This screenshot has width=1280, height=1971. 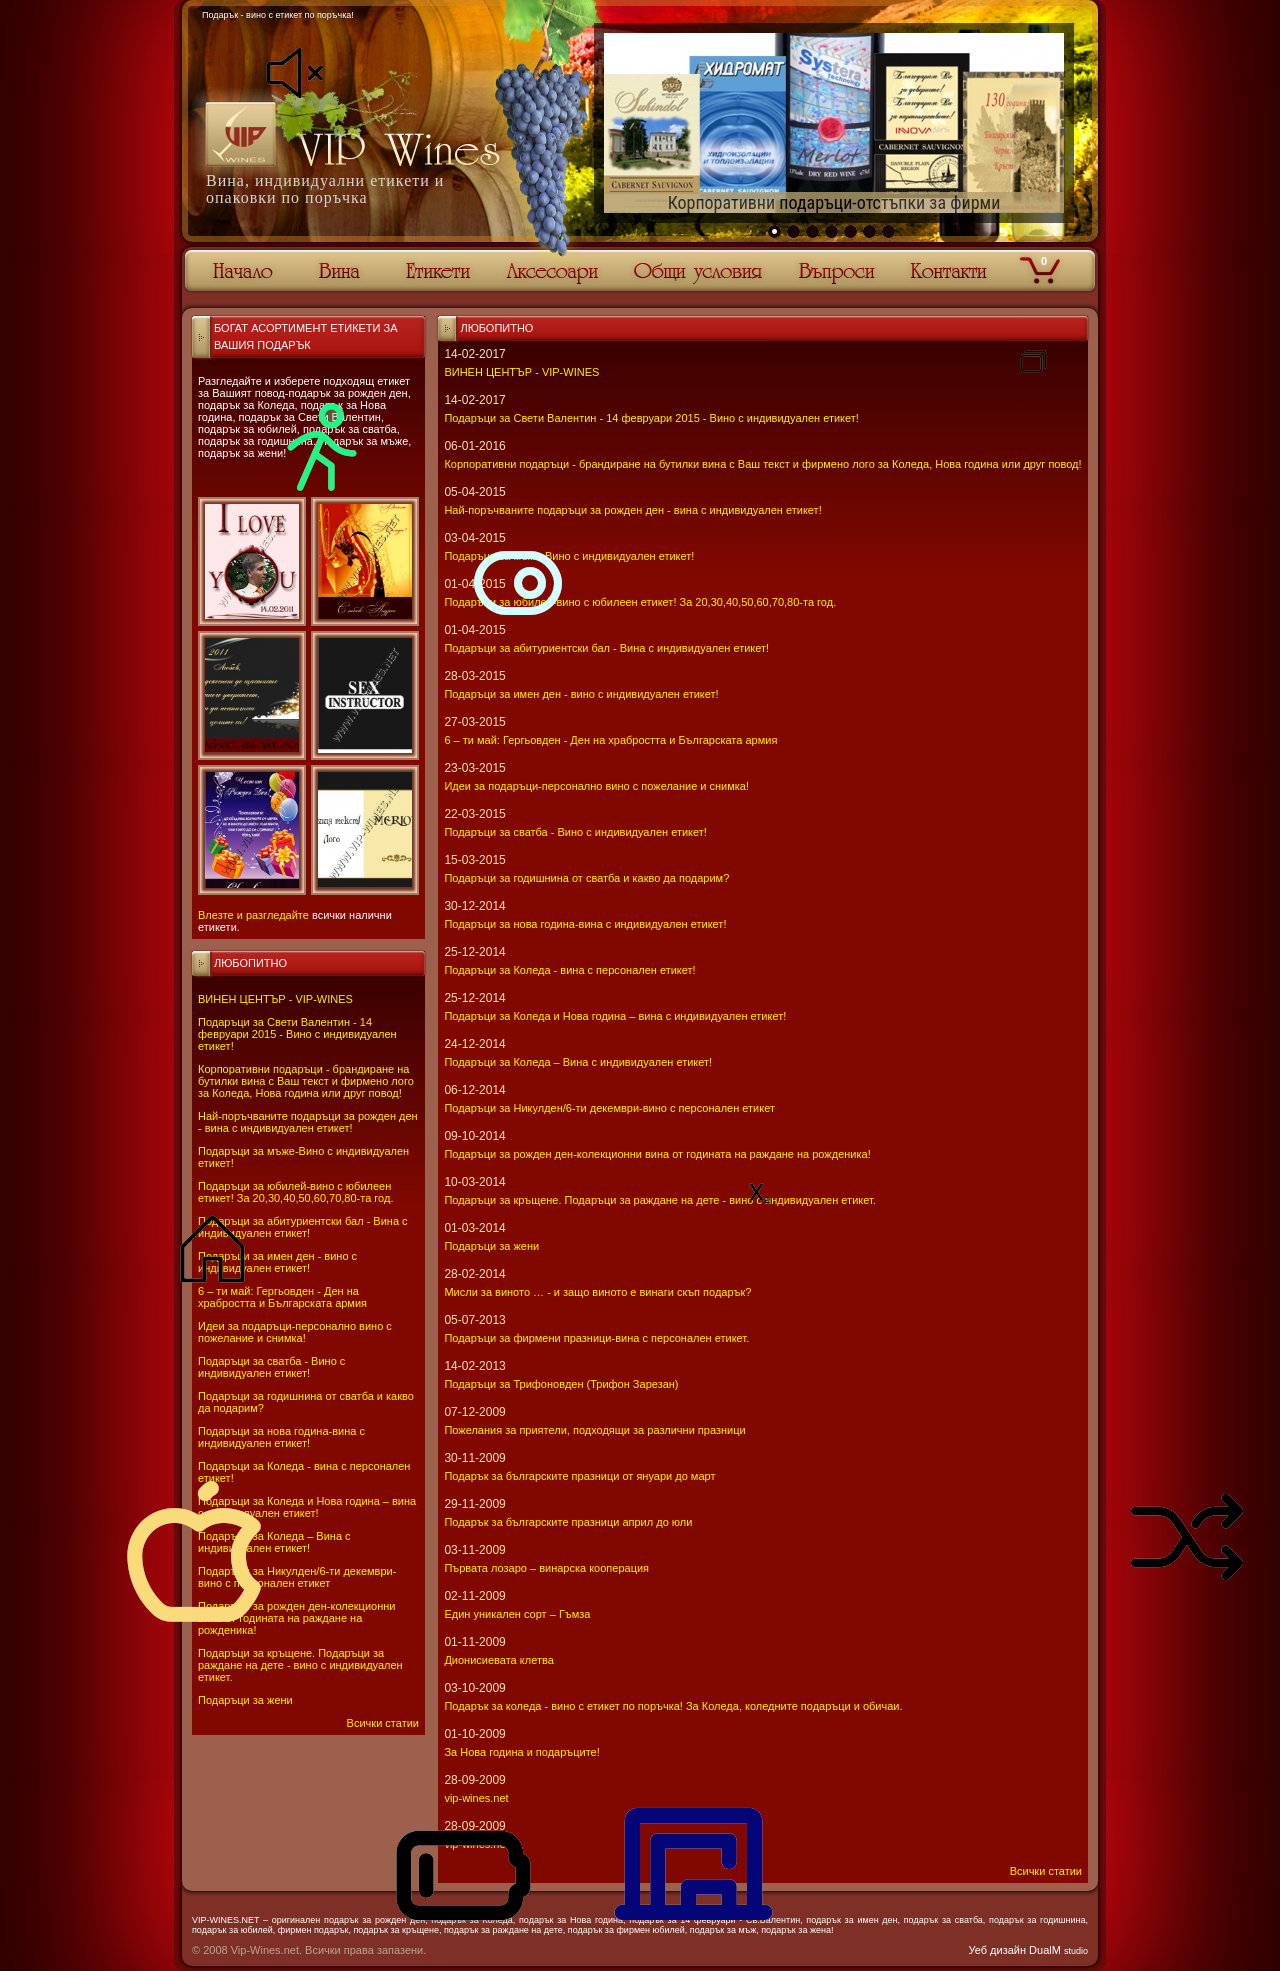 I want to click on walking directions or pedestrian navigation mode, so click(x=322, y=447).